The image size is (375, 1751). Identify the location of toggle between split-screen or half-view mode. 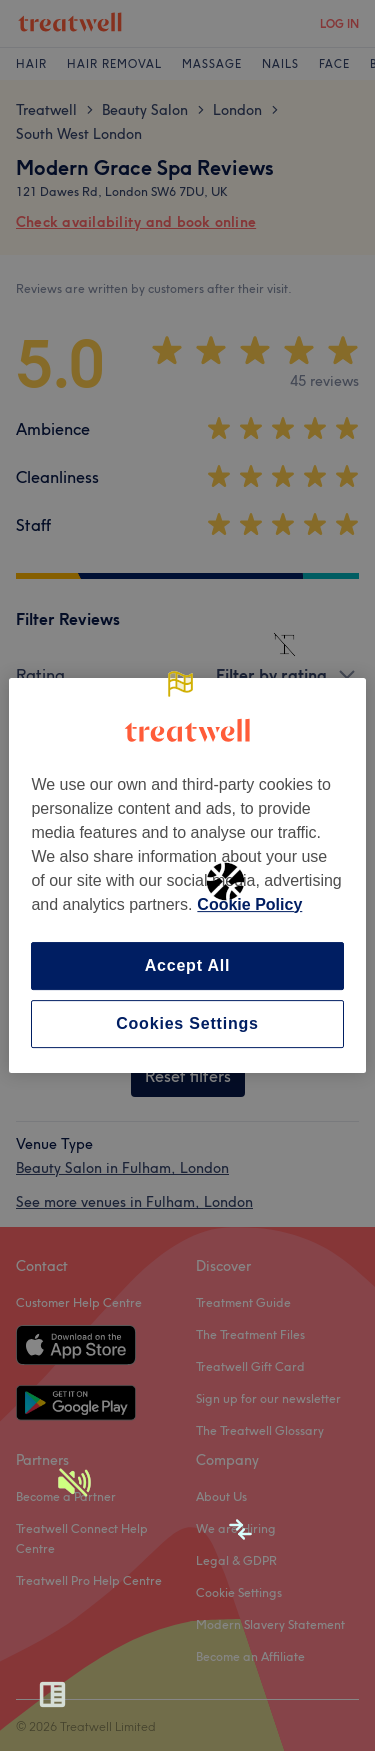
(52, 1694).